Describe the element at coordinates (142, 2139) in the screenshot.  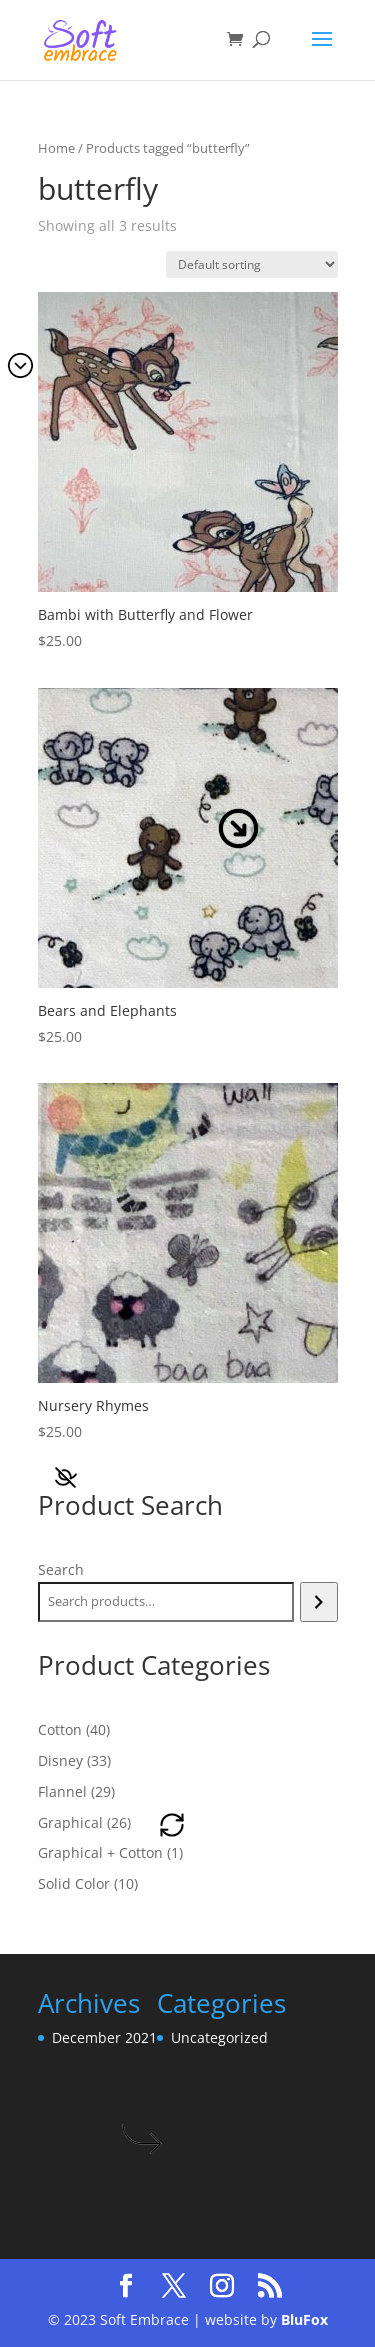
I see `reply to a message` at that location.